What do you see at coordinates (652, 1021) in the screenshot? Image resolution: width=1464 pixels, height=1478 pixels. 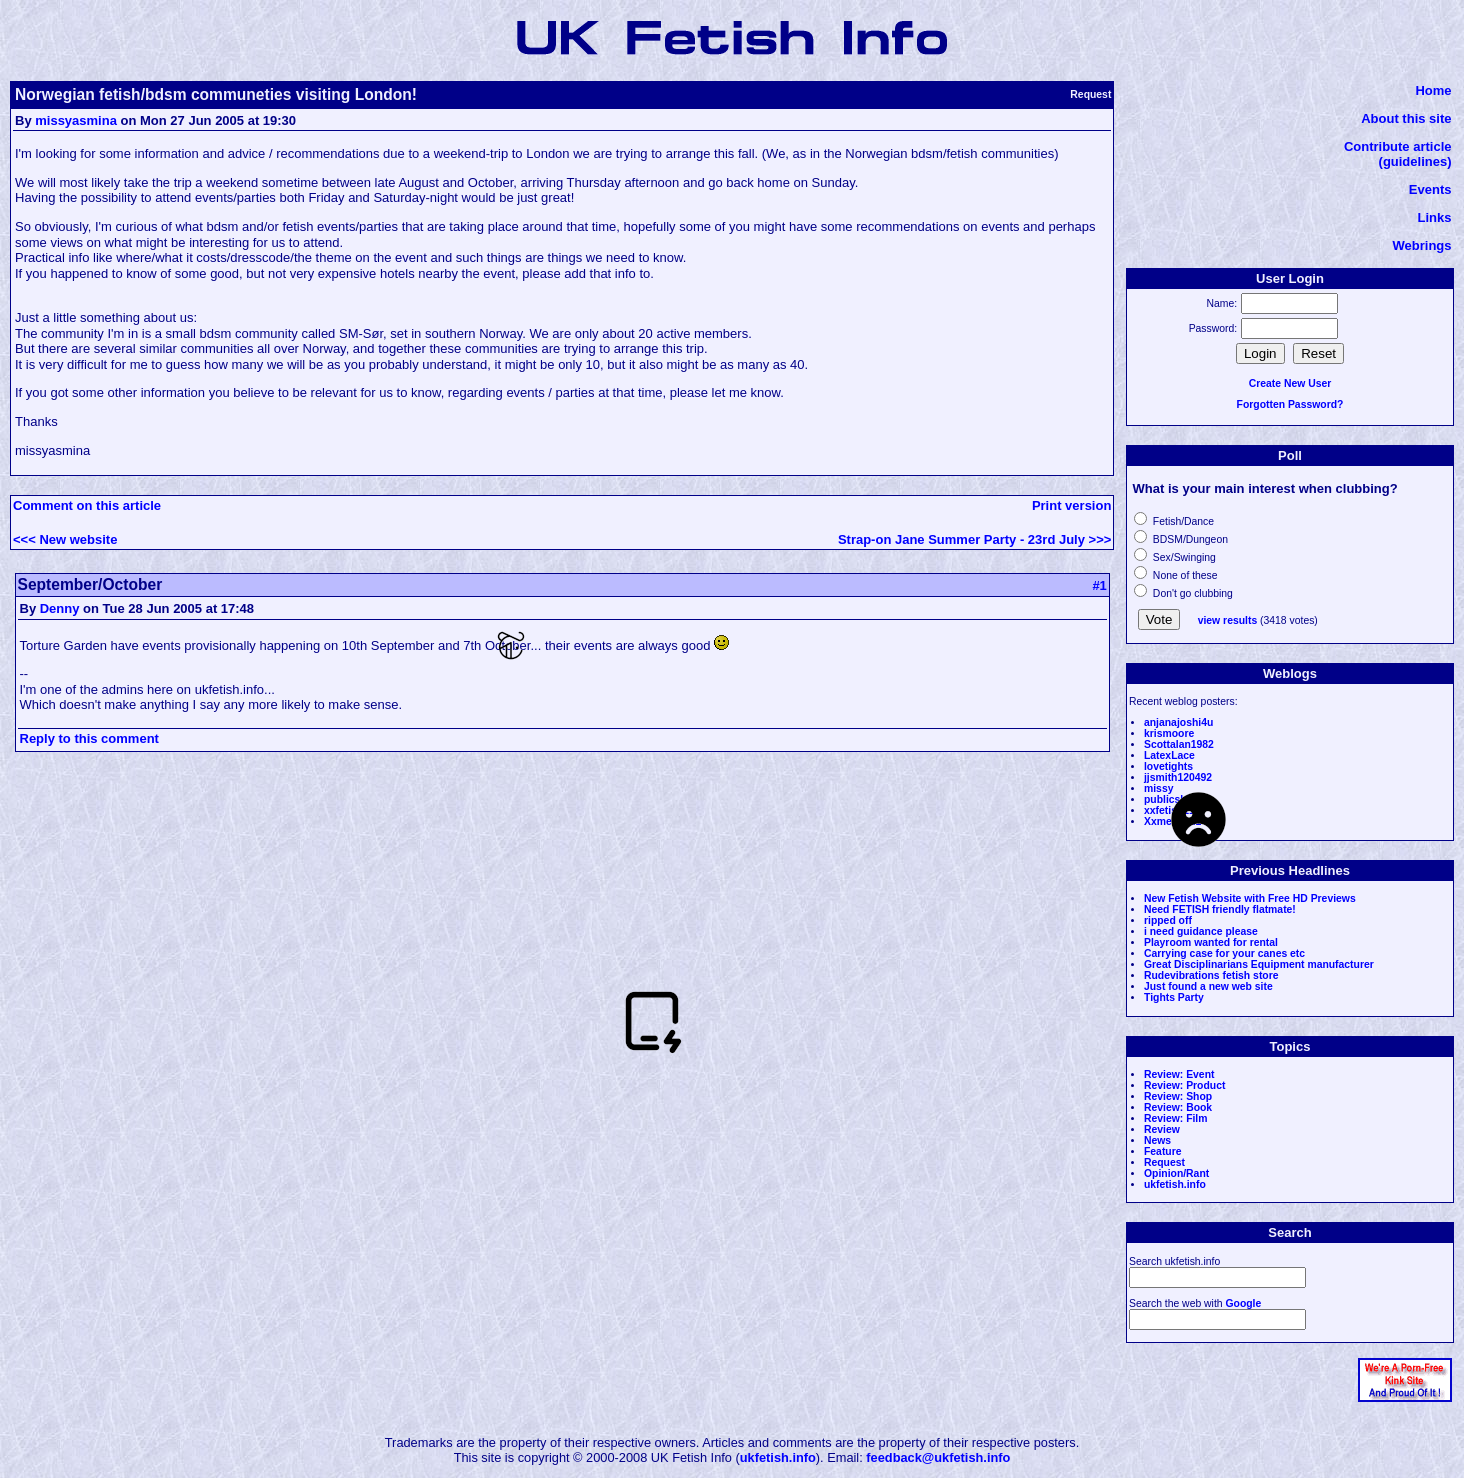 I see `iPad charging status` at bounding box center [652, 1021].